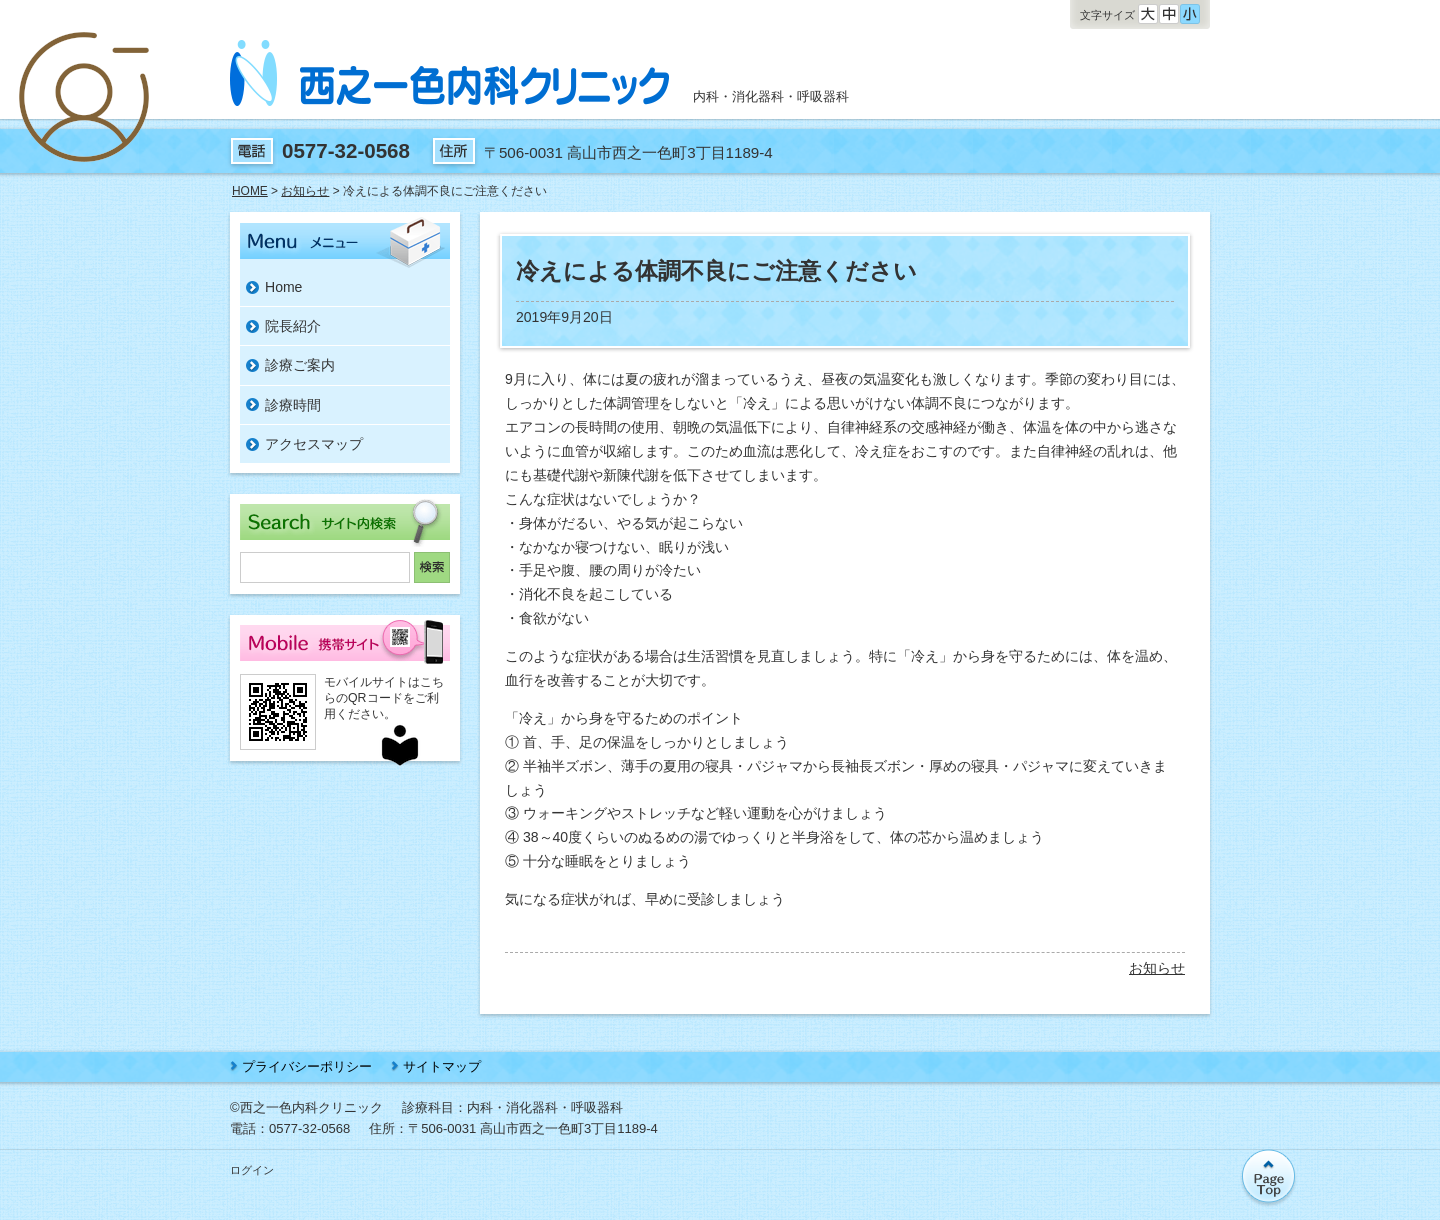 The image size is (1440, 1220). I want to click on remove a user from your contacts, so click(84, 97).